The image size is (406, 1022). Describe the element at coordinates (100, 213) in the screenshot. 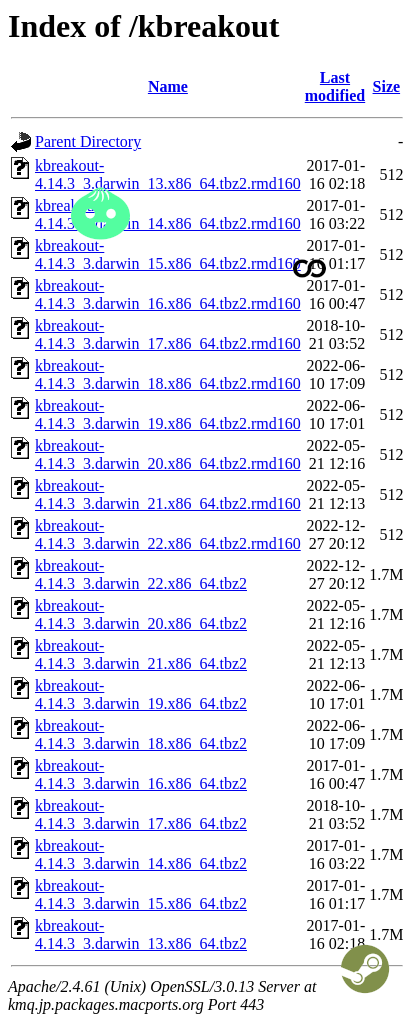

I see `indicates a project using the bun javascript runtime` at that location.